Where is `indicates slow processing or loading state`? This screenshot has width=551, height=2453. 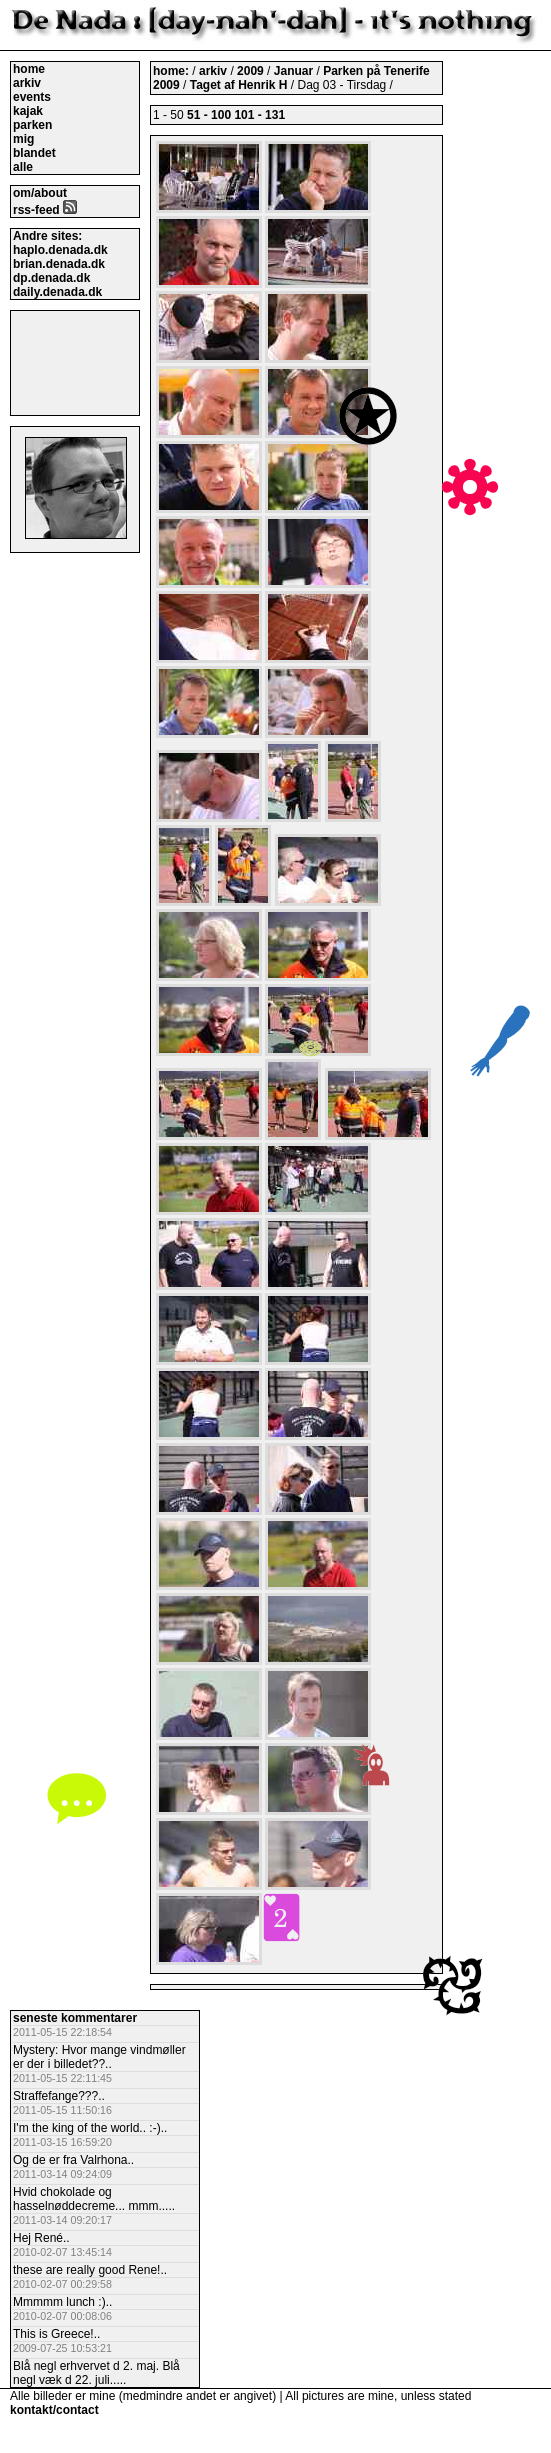
indicates slow processing or loading state is located at coordinates (470, 487).